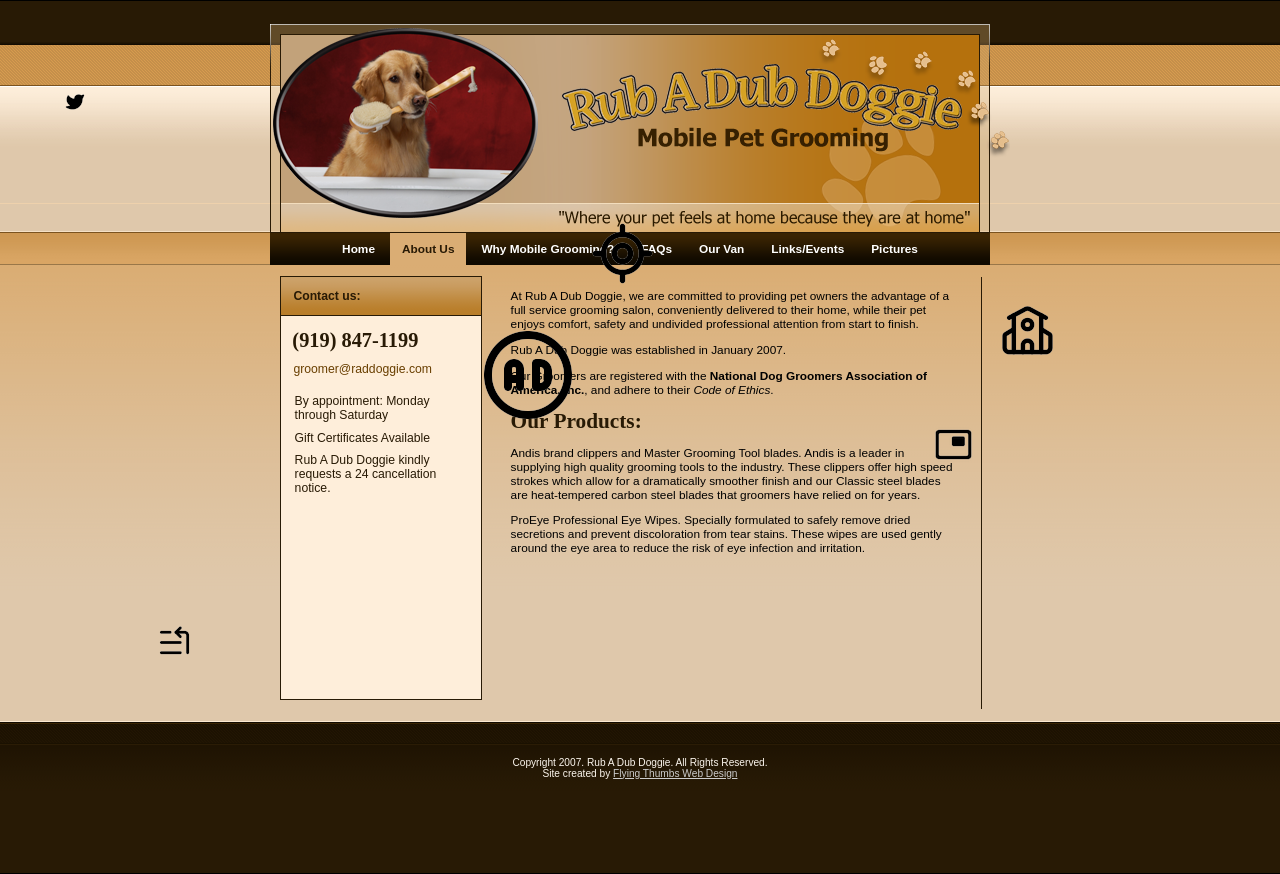  What do you see at coordinates (75, 102) in the screenshot?
I see `share to twitter` at bounding box center [75, 102].